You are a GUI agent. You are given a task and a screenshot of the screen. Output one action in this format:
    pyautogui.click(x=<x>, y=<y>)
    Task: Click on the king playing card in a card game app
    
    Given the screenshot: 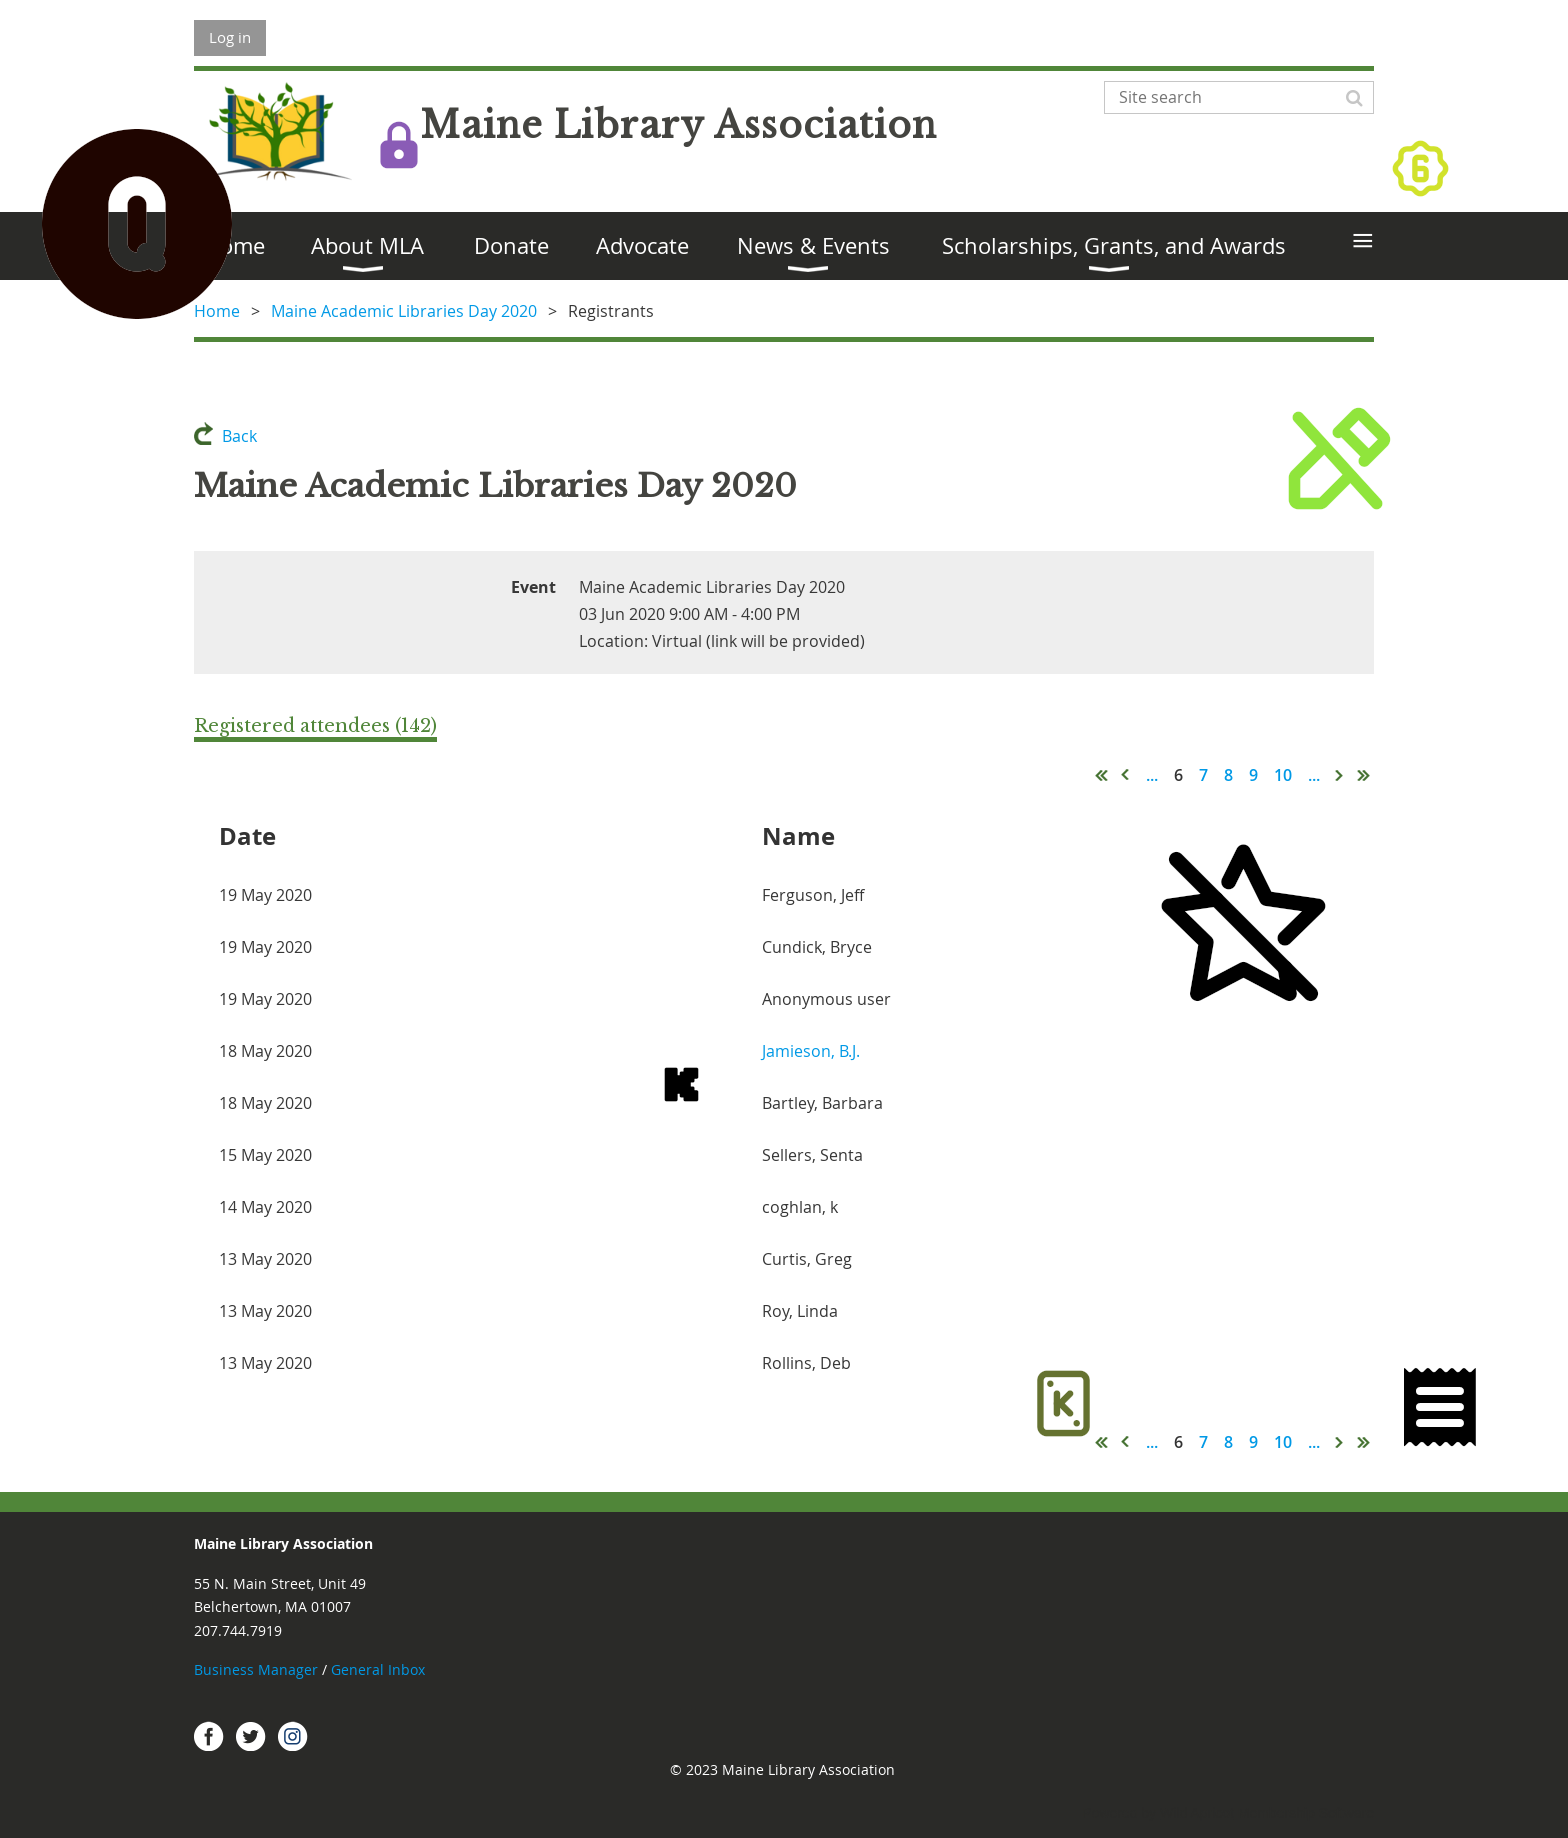 What is the action you would take?
    pyautogui.click(x=1063, y=1403)
    